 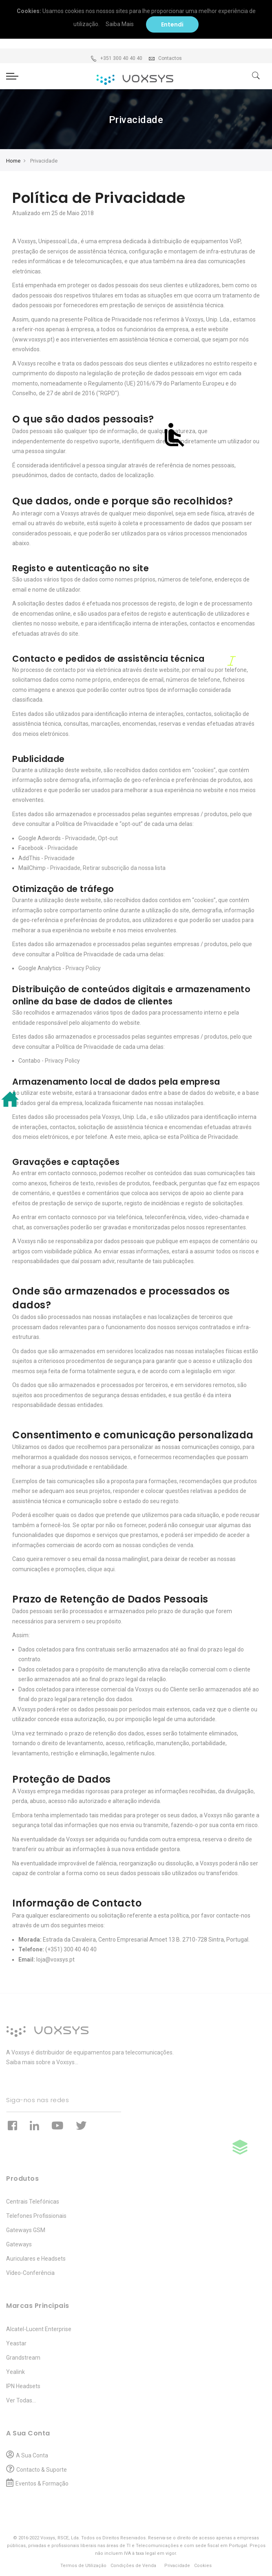 What do you see at coordinates (232, 661) in the screenshot?
I see `apply italic formatting to selected text` at bounding box center [232, 661].